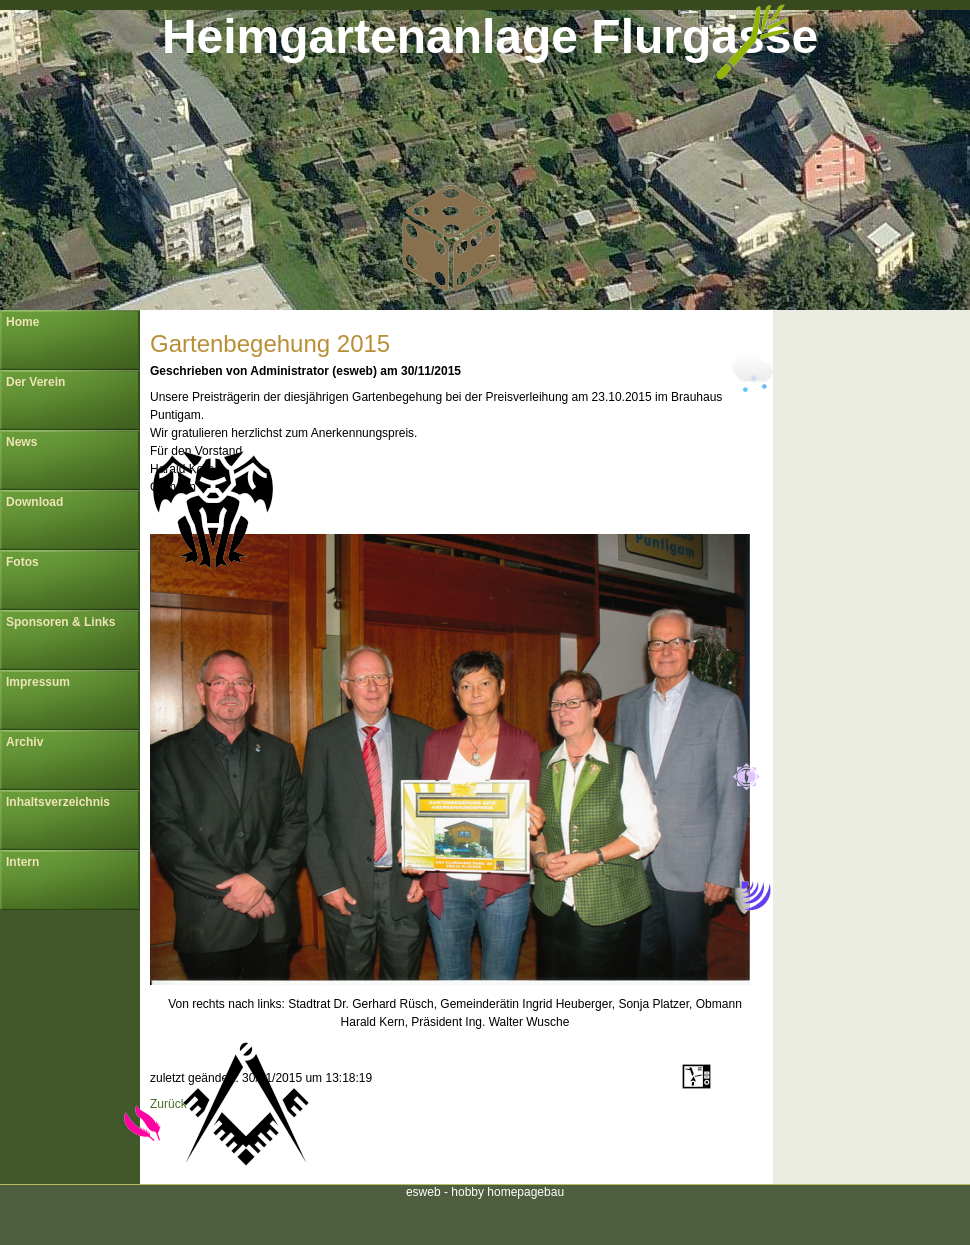 The image size is (970, 1245). What do you see at coordinates (756, 896) in the screenshot?
I see `subscribe to RSS feed` at bounding box center [756, 896].